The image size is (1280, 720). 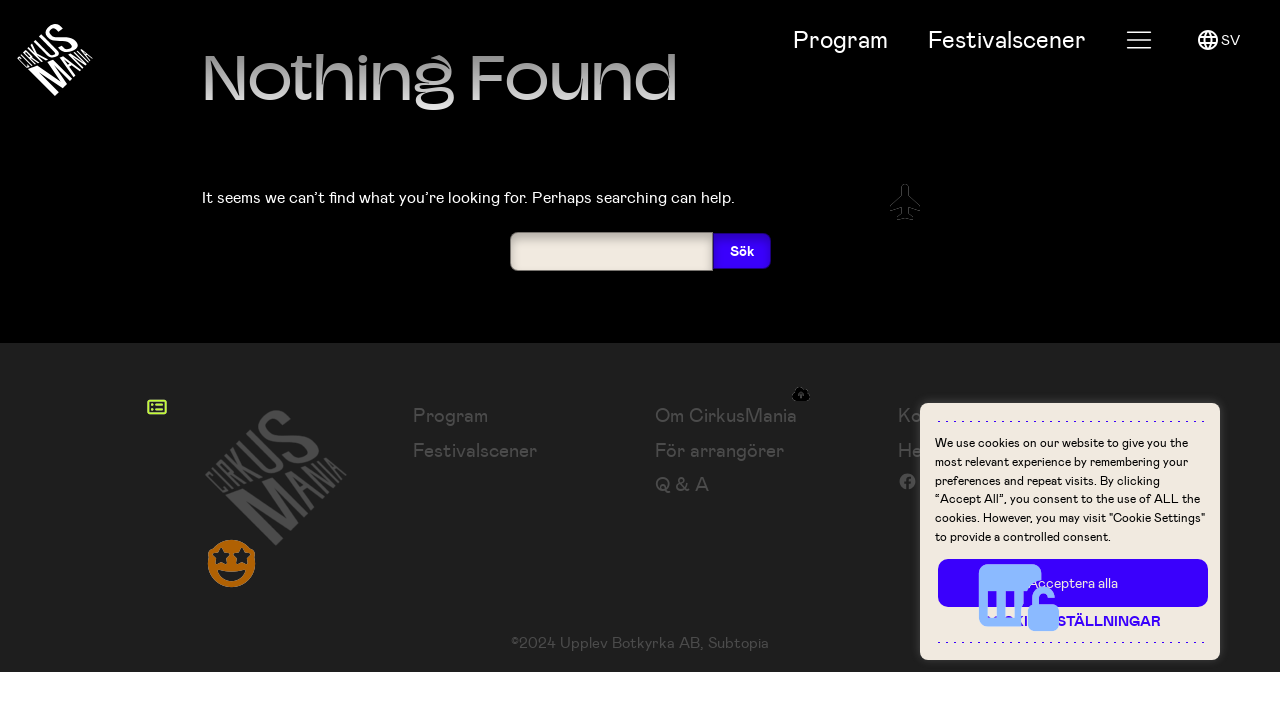 What do you see at coordinates (801, 394) in the screenshot?
I see `upload file to cloud storage` at bounding box center [801, 394].